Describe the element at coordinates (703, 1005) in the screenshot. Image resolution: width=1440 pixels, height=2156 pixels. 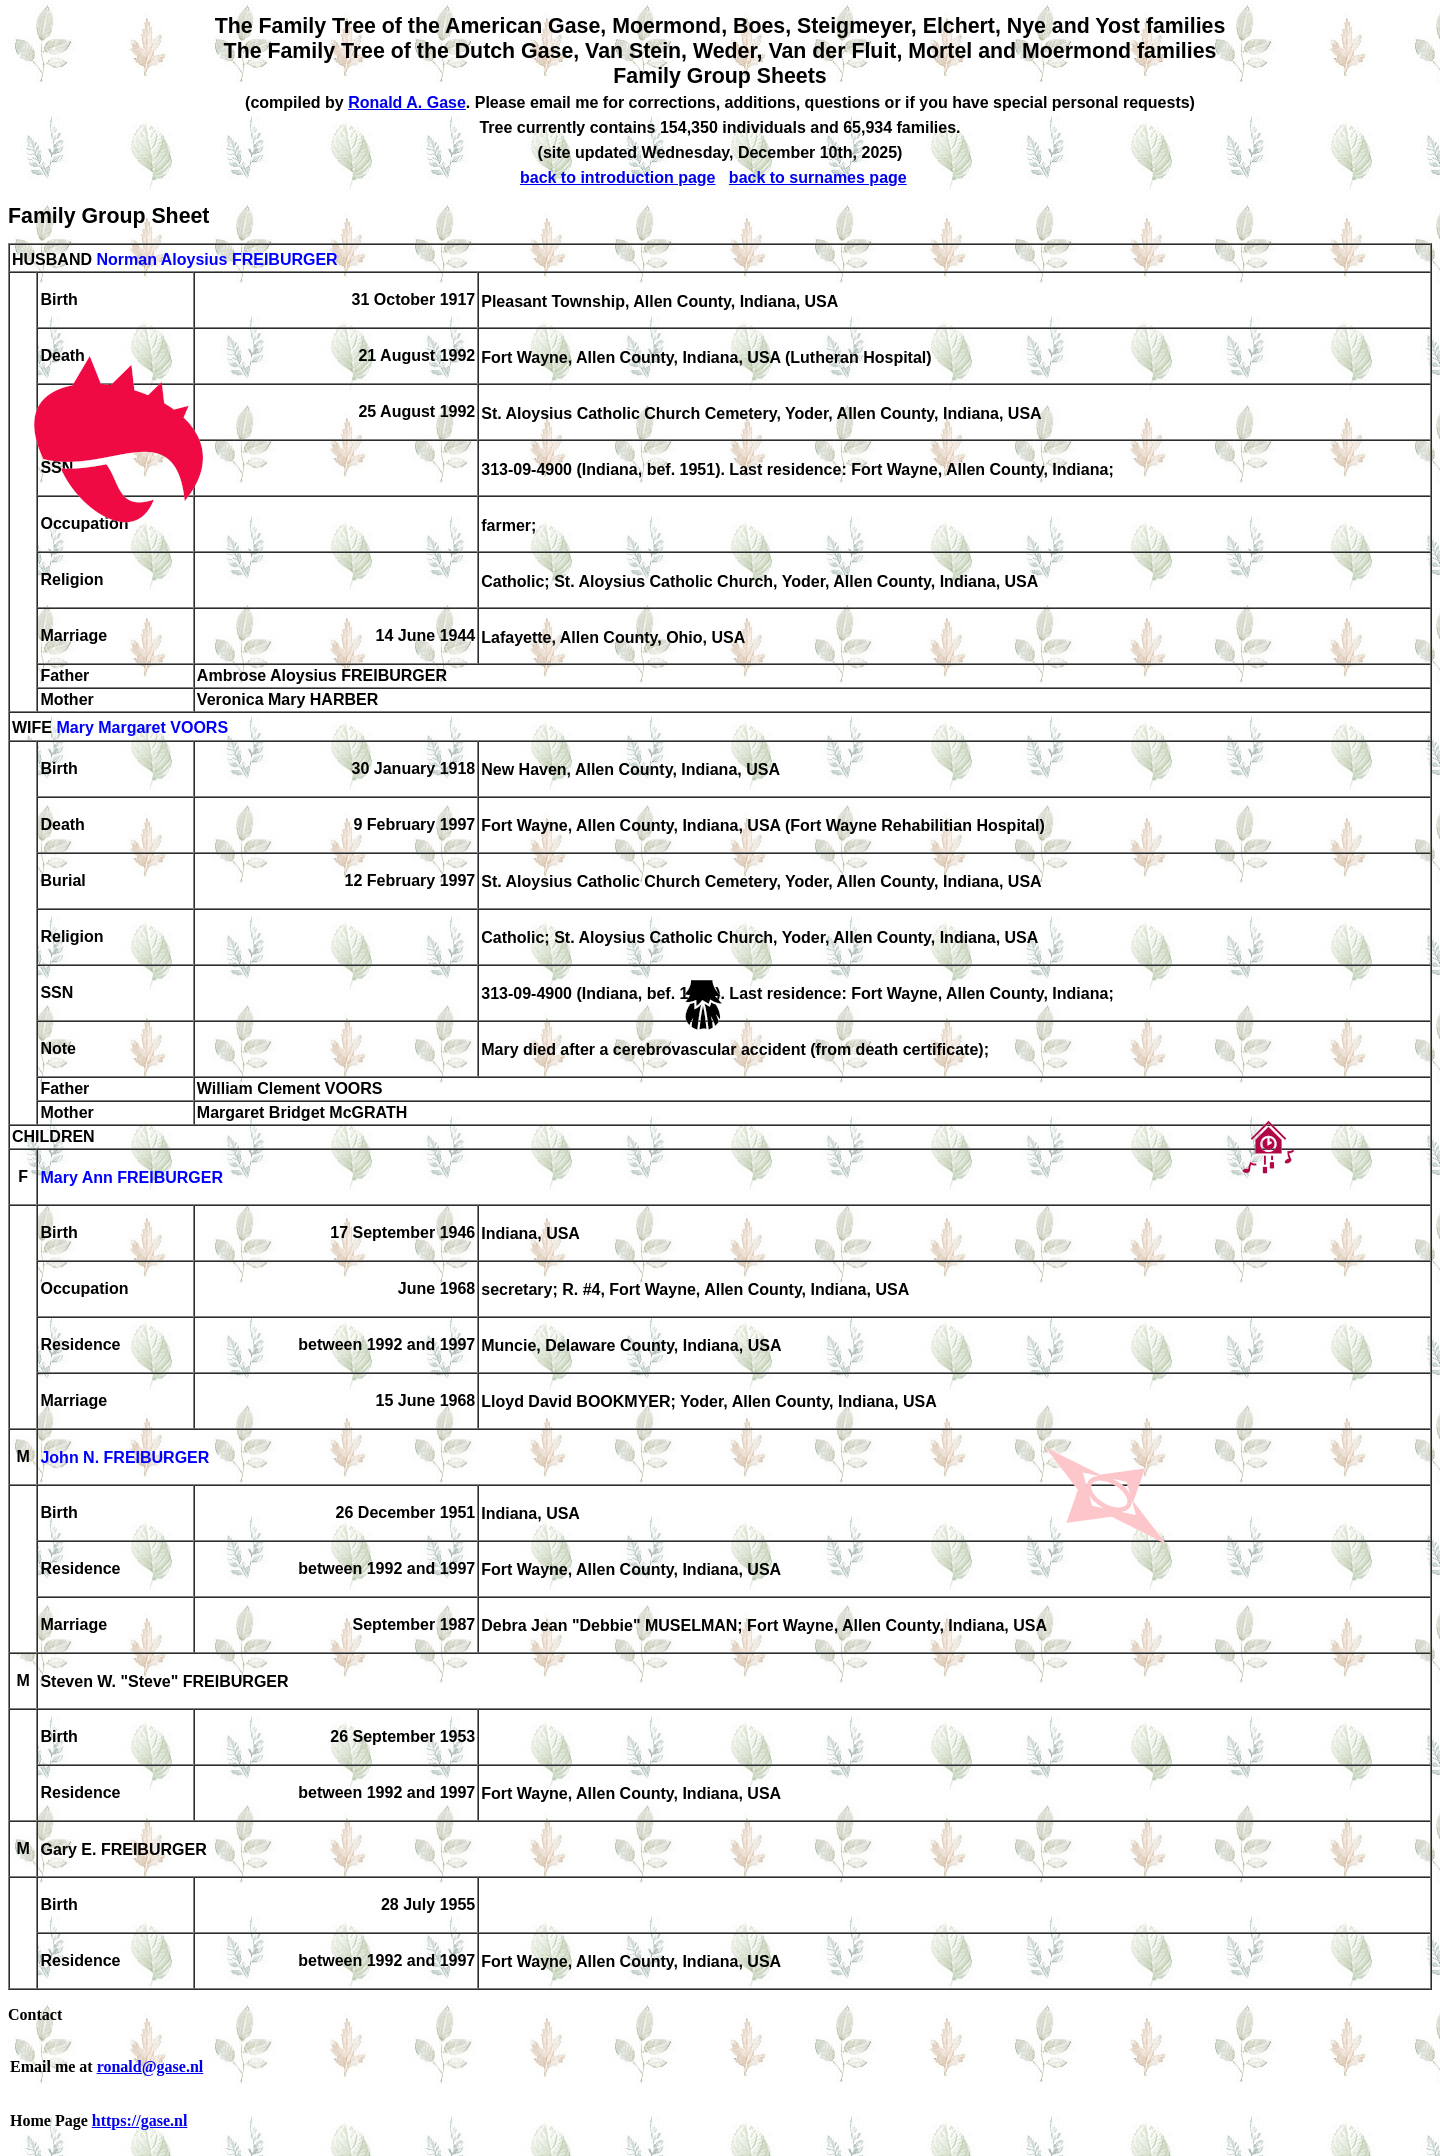
I see `indicates horse or equine-related content` at that location.